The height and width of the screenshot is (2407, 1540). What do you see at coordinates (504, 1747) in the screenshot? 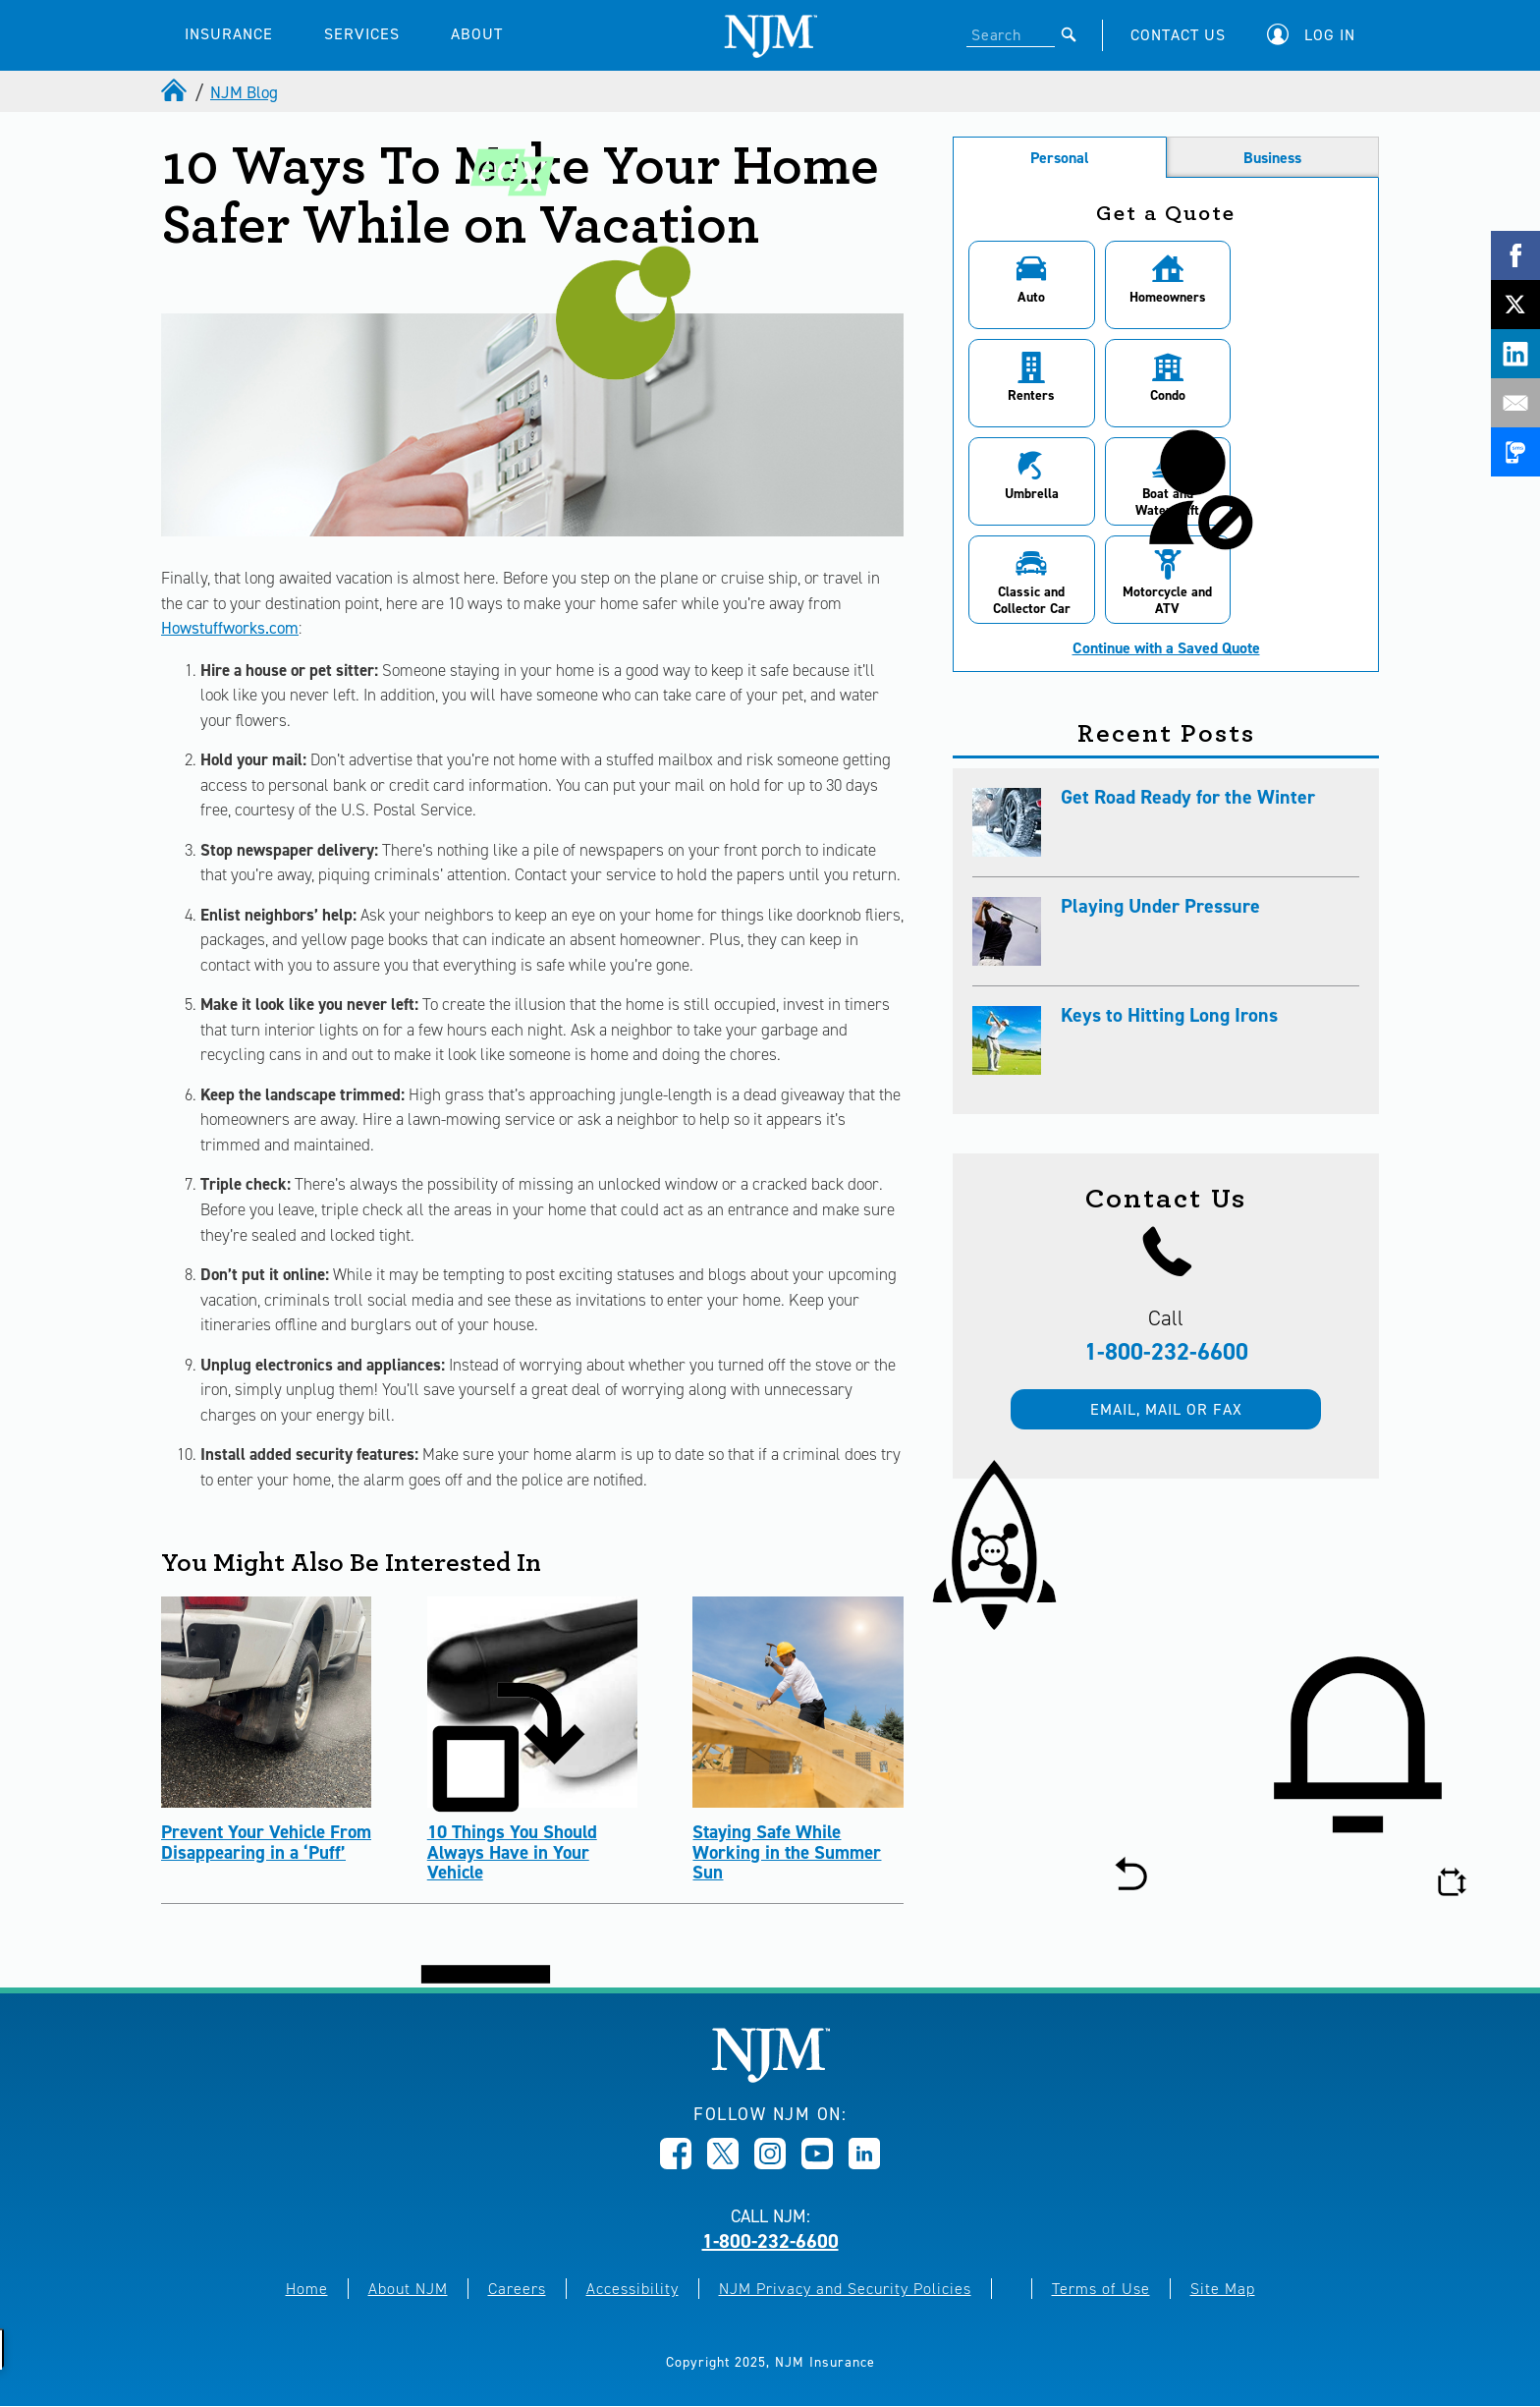
I see `rotate object clockwise` at bounding box center [504, 1747].